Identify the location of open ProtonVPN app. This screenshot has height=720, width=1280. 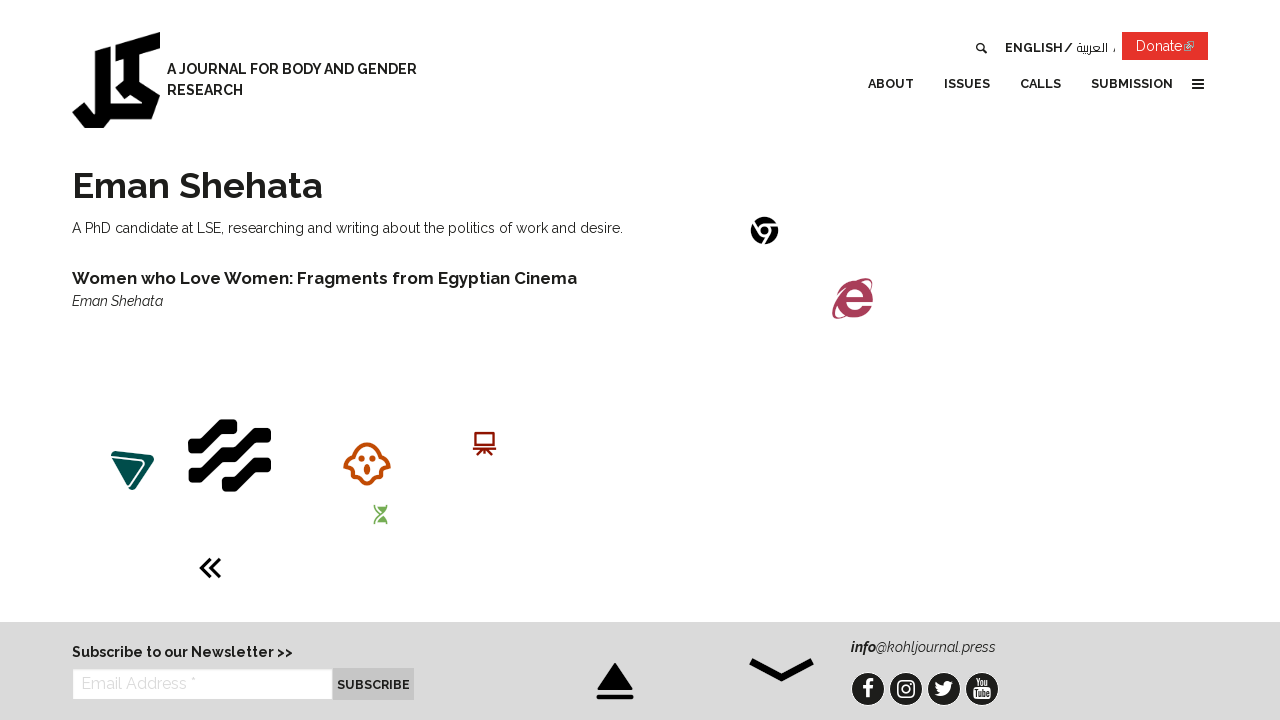
(132, 470).